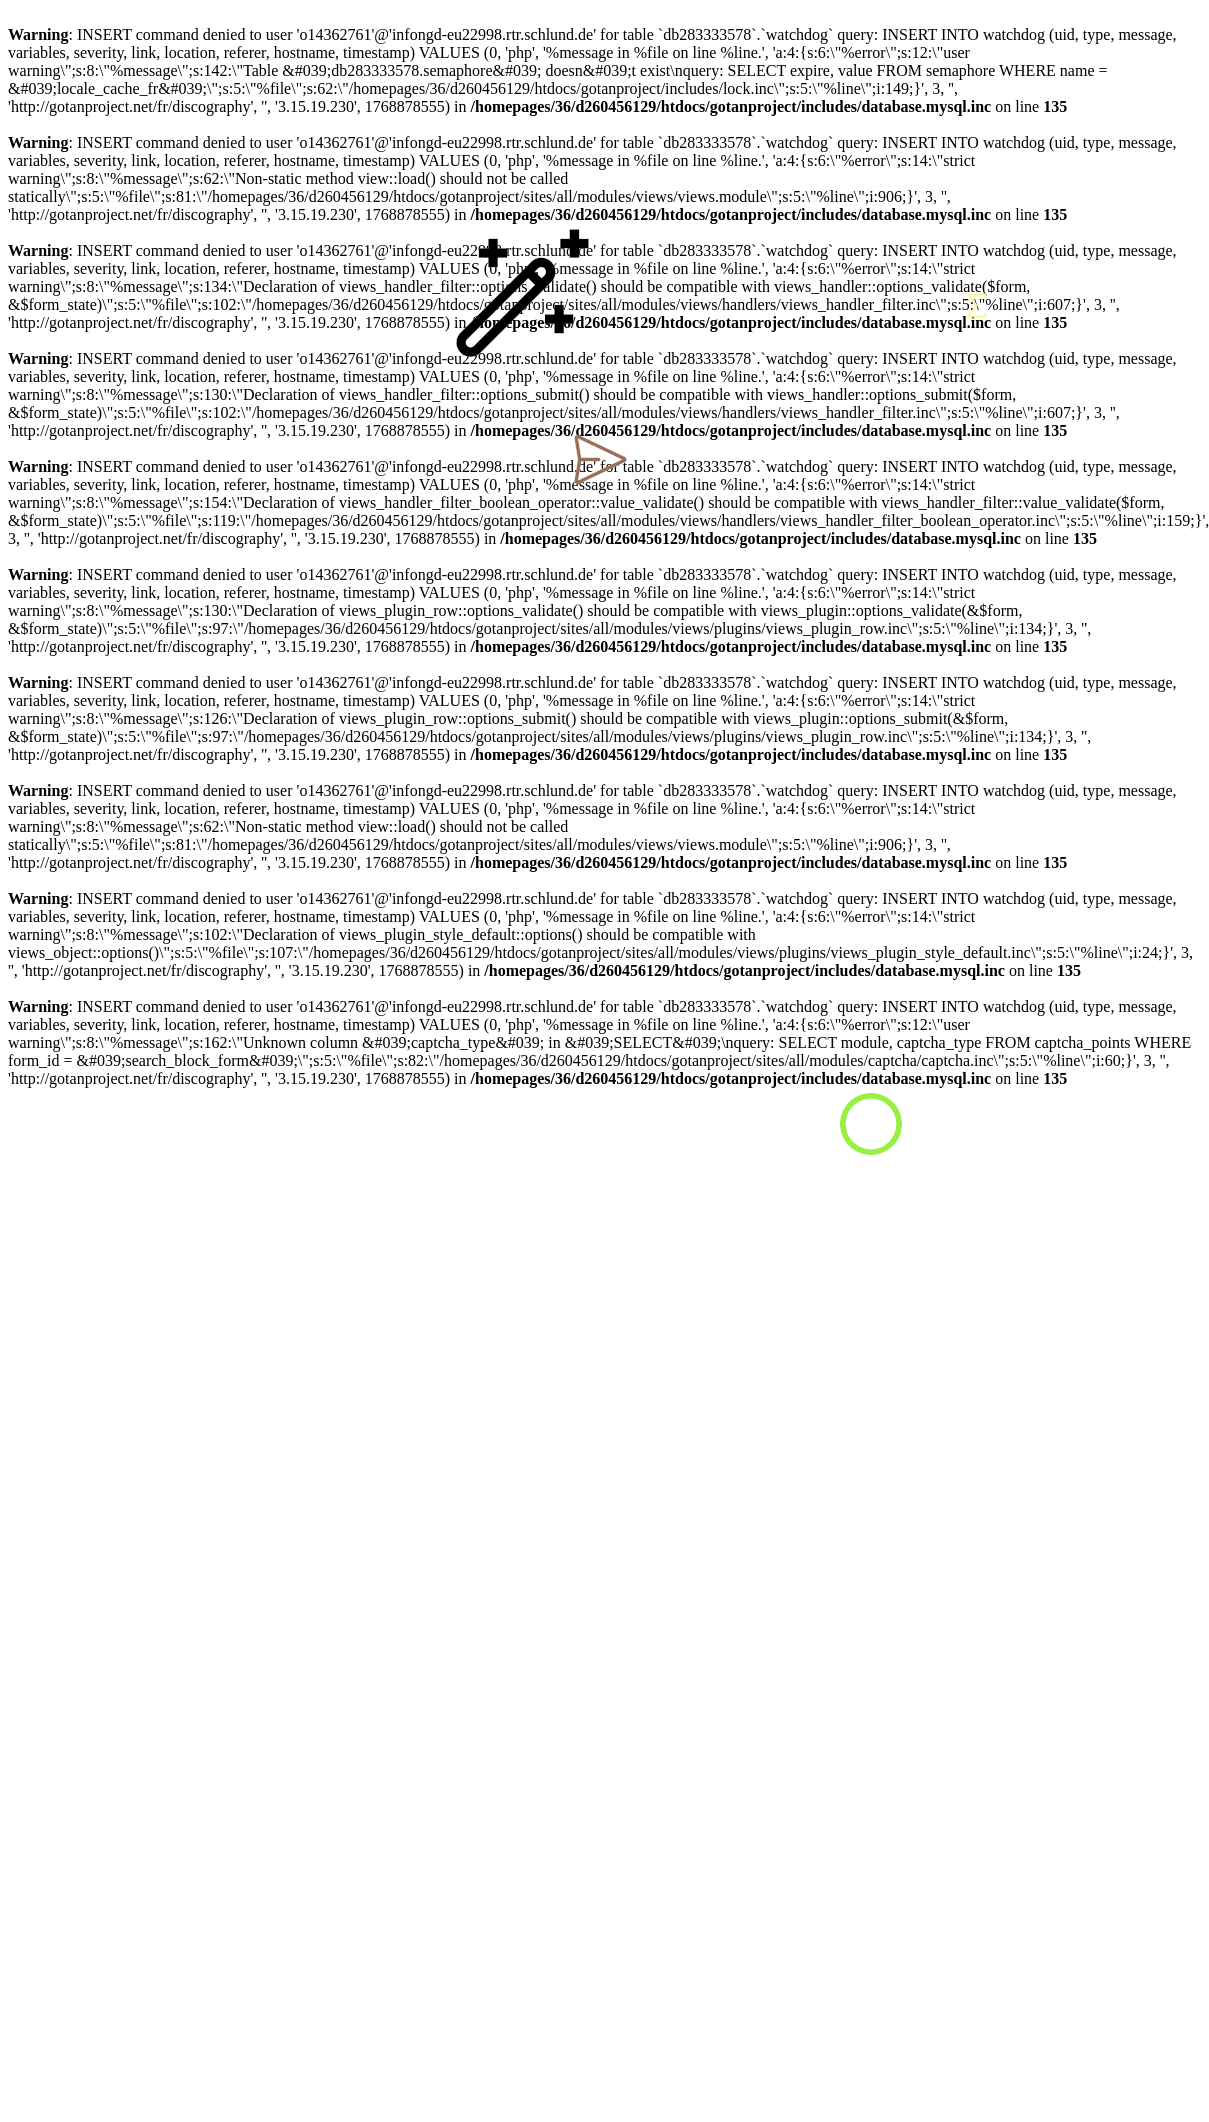 The height and width of the screenshot is (2122, 1209). Describe the element at coordinates (600, 459) in the screenshot. I see `send a message or comment` at that location.